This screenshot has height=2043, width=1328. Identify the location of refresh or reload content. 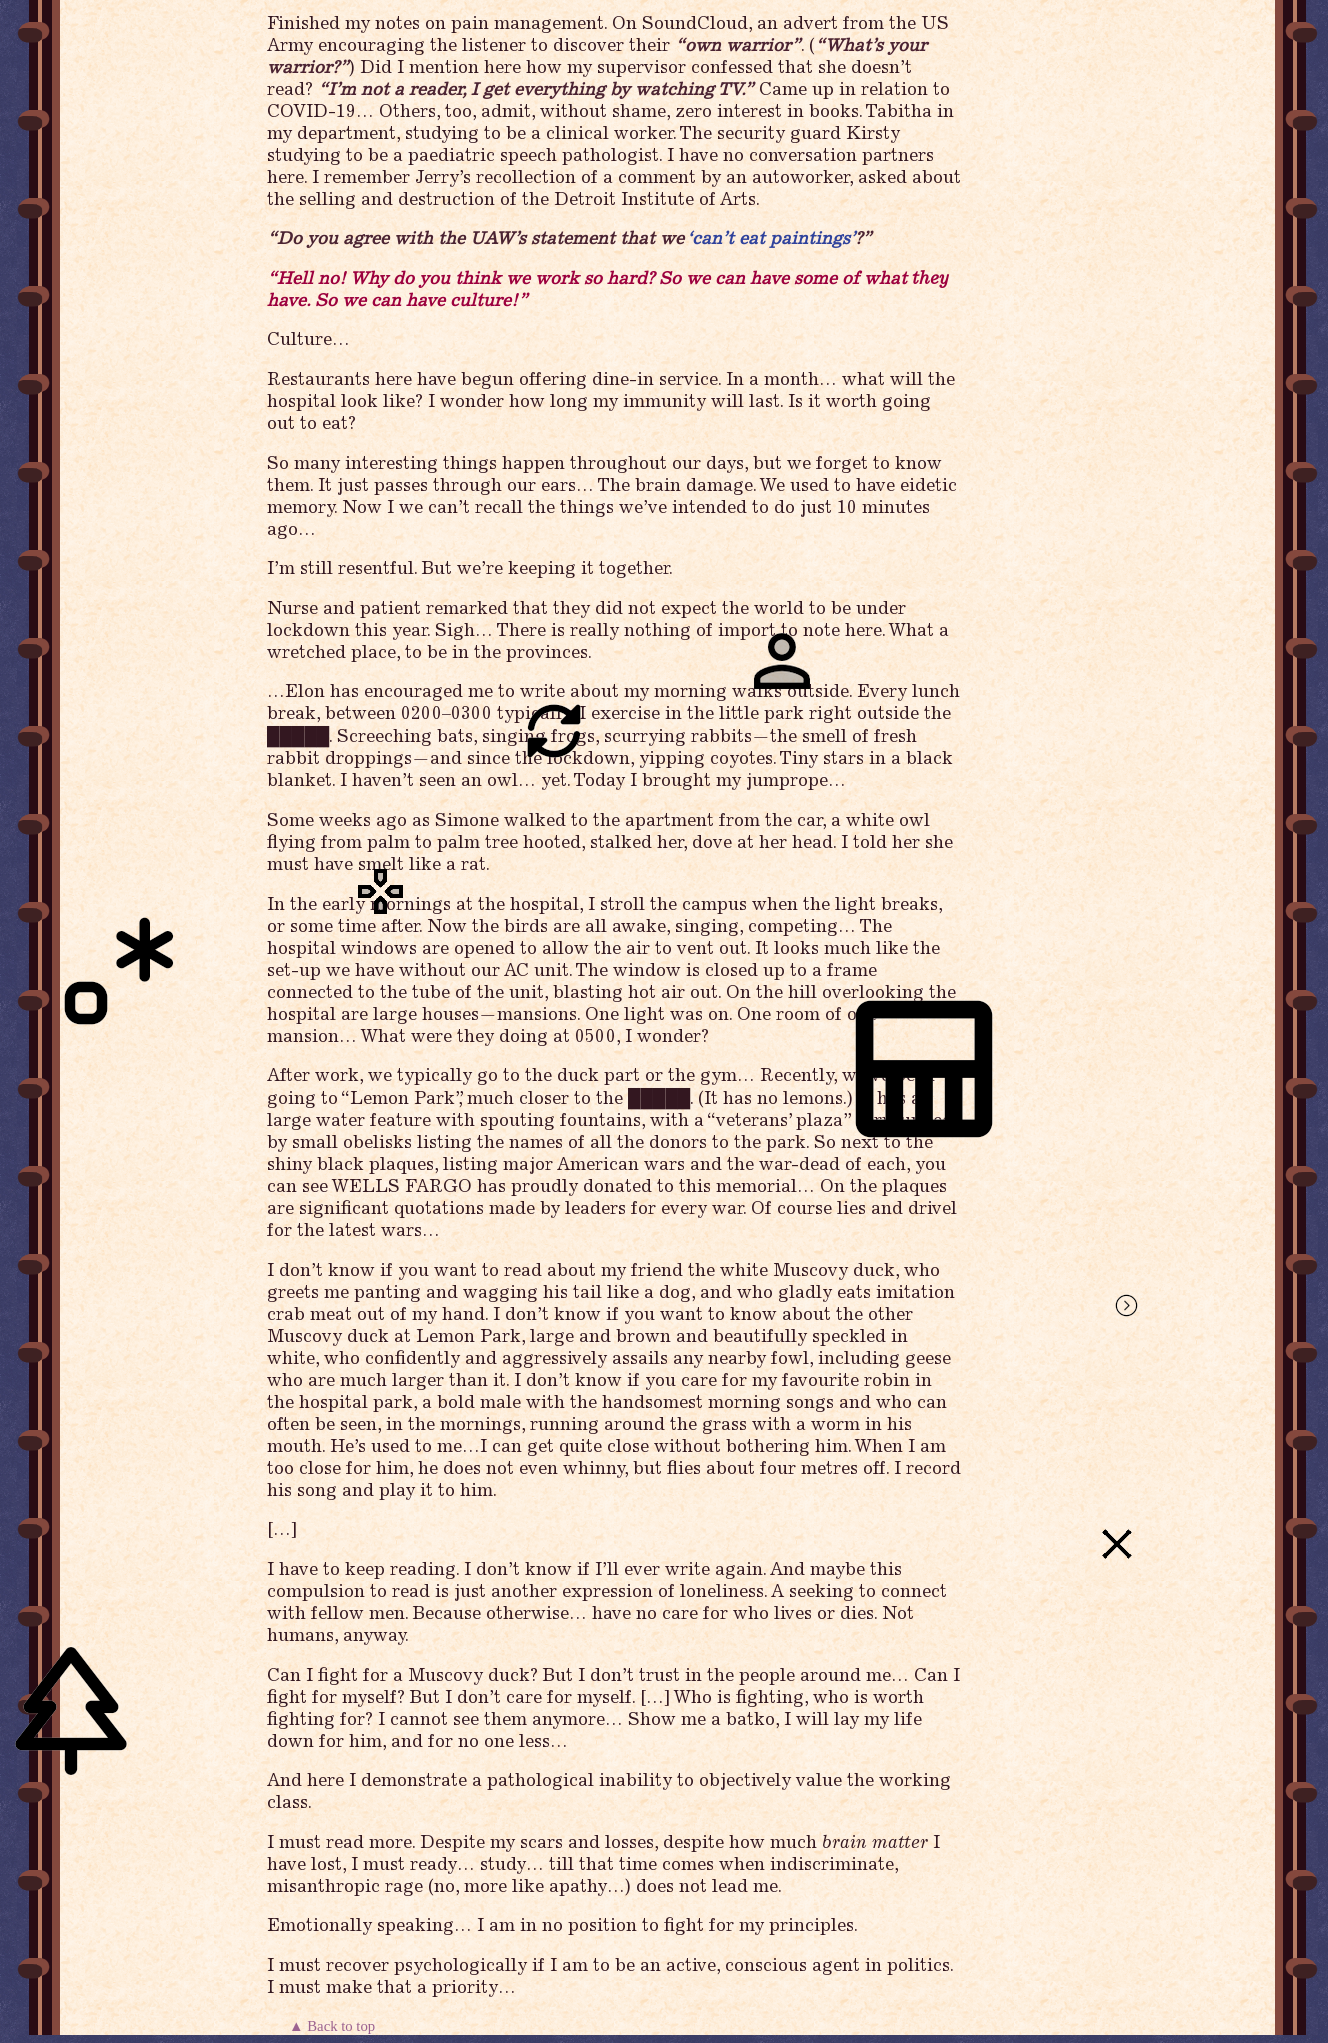
(554, 731).